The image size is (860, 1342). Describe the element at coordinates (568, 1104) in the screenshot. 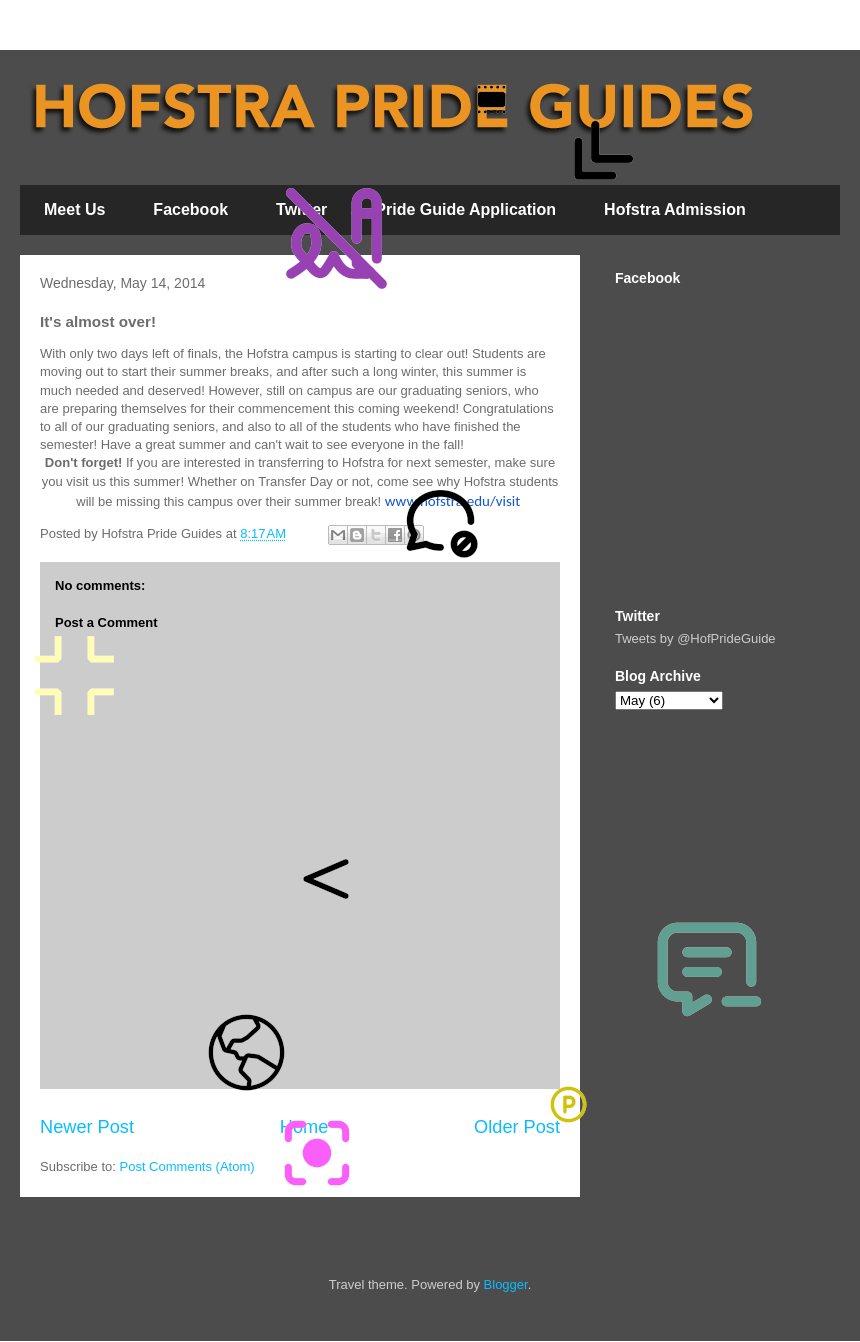

I see `visit Product Hunt website` at that location.